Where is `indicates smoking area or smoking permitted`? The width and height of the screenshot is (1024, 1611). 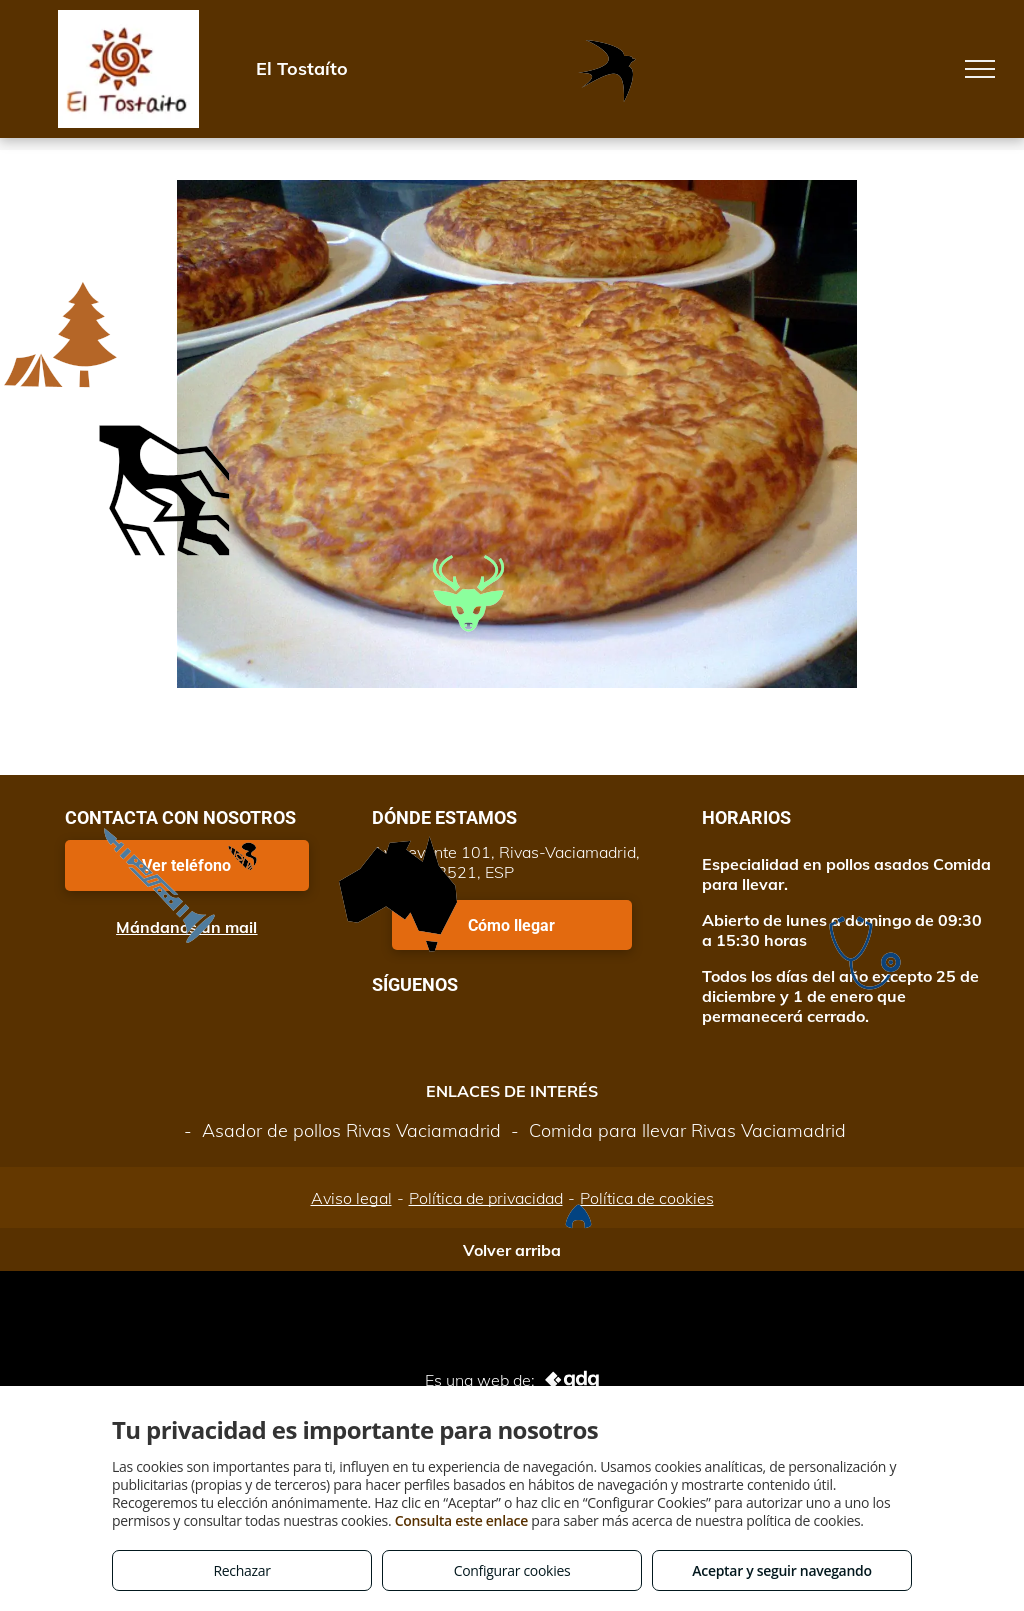
indicates smoking area or smoking permitted is located at coordinates (242, 856).